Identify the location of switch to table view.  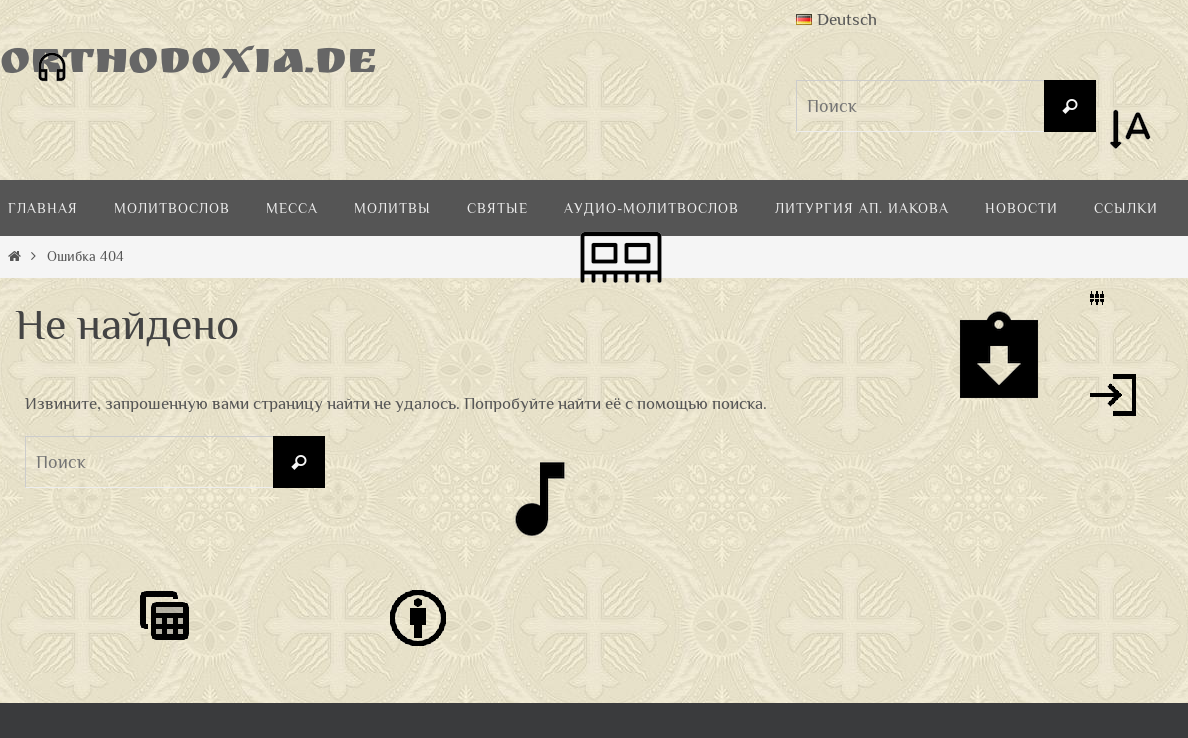
(164, 615).